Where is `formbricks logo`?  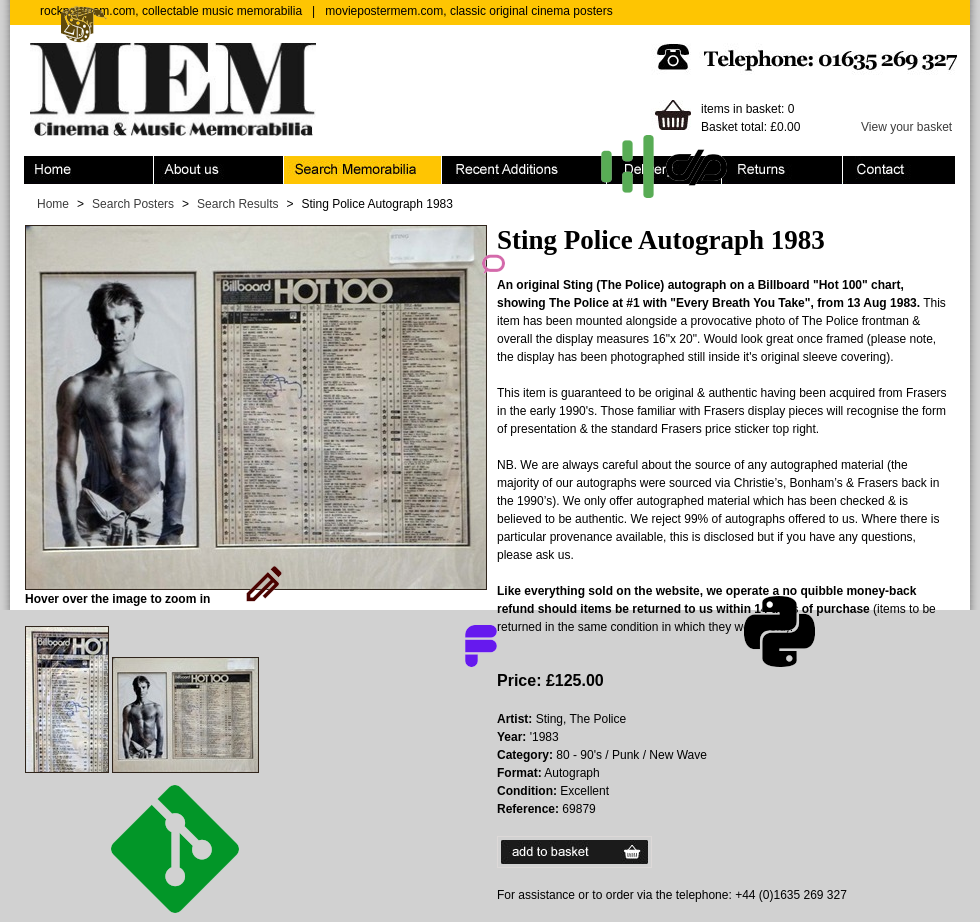
formbricks logo is located at coordinates (481, 646).